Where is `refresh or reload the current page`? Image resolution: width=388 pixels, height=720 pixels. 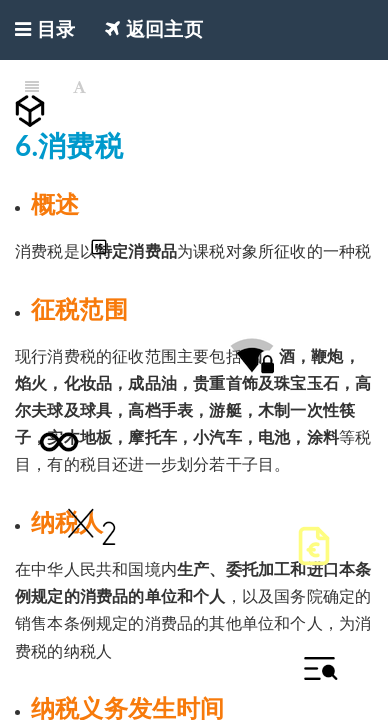 refresh or reload the current page is located at coordinates (99, 247).